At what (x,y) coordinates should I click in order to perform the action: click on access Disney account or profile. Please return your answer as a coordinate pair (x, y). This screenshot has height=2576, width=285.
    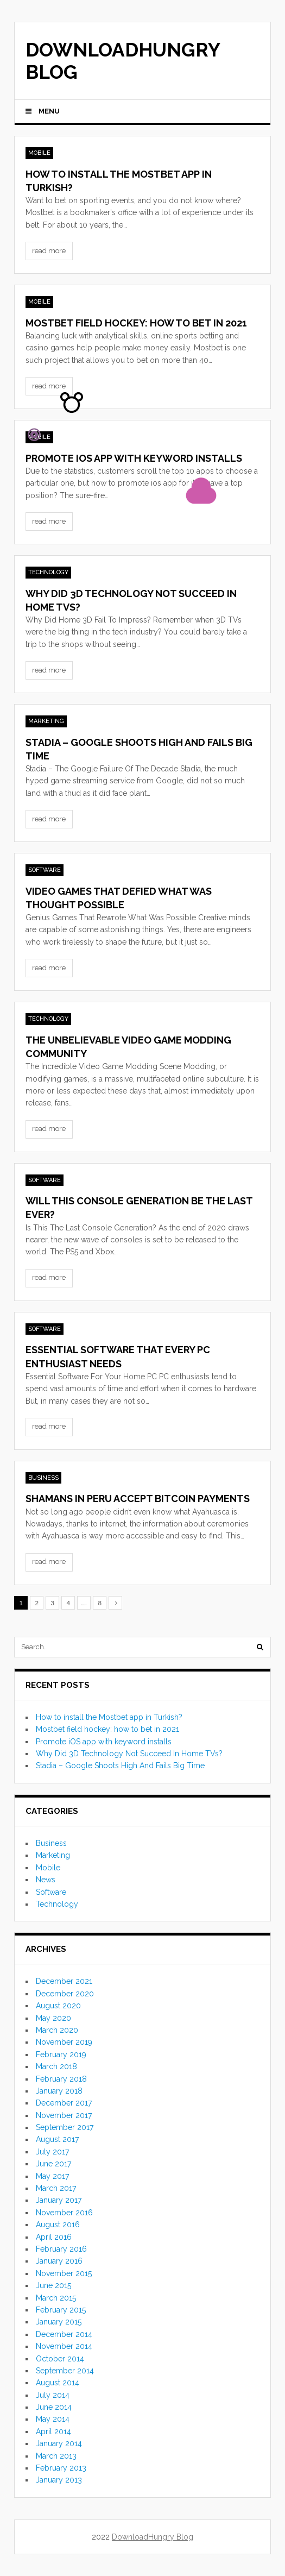
    Looking at the image, I should click on (72, 403).